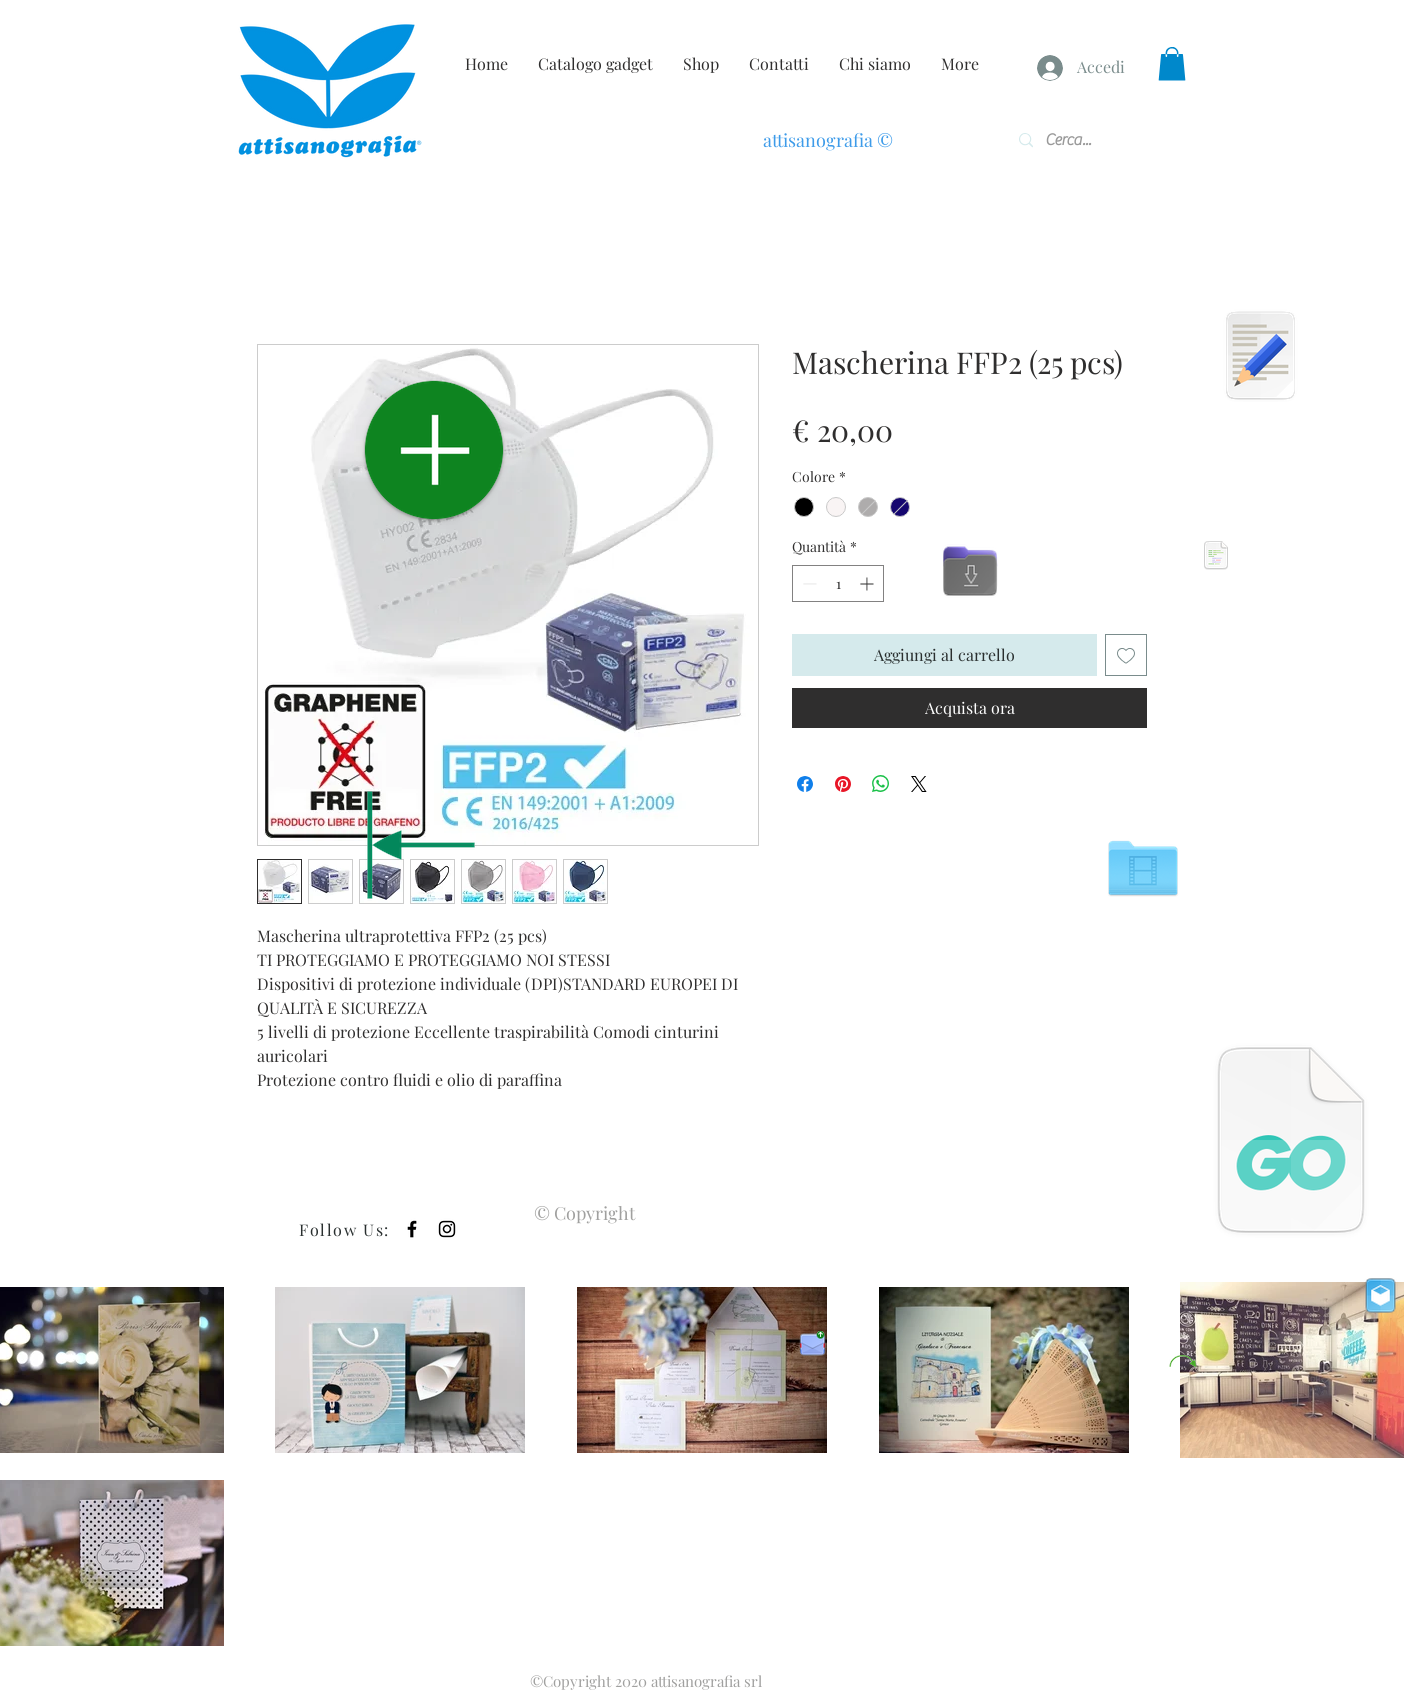 This screenshot has height=1706, width=1404. I want to click on message sent successfully, so click(812, 1344).